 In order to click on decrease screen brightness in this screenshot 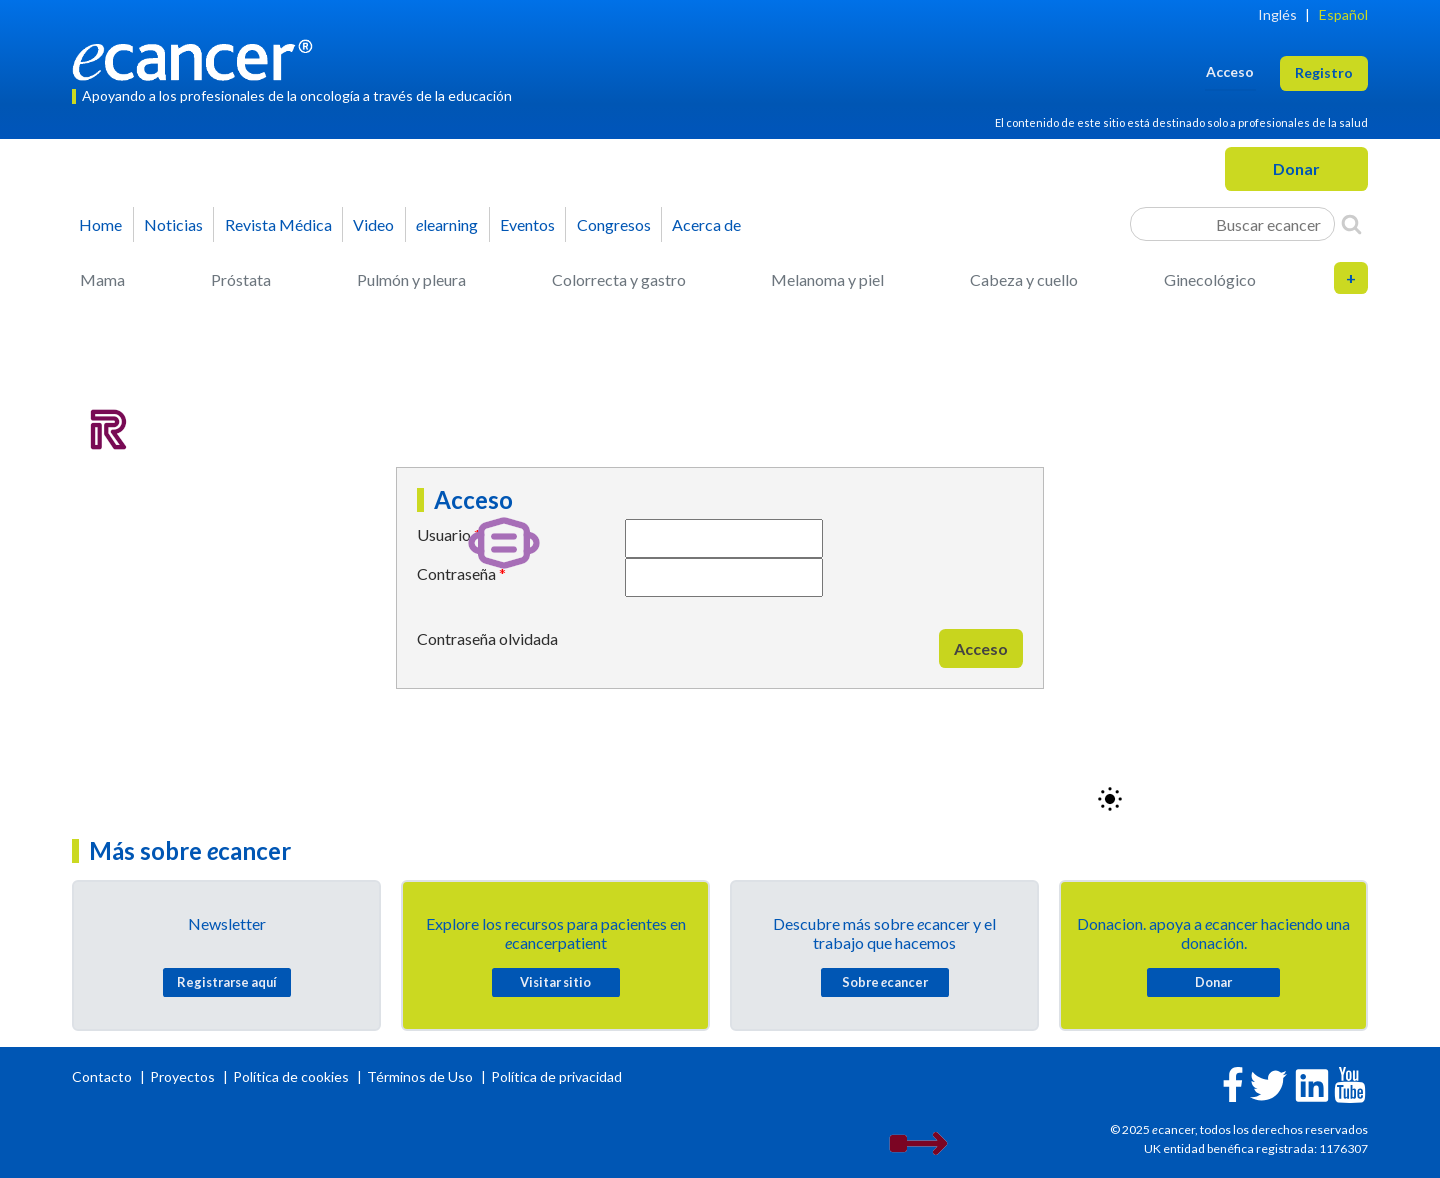, I will do `click(1110, 799)`.